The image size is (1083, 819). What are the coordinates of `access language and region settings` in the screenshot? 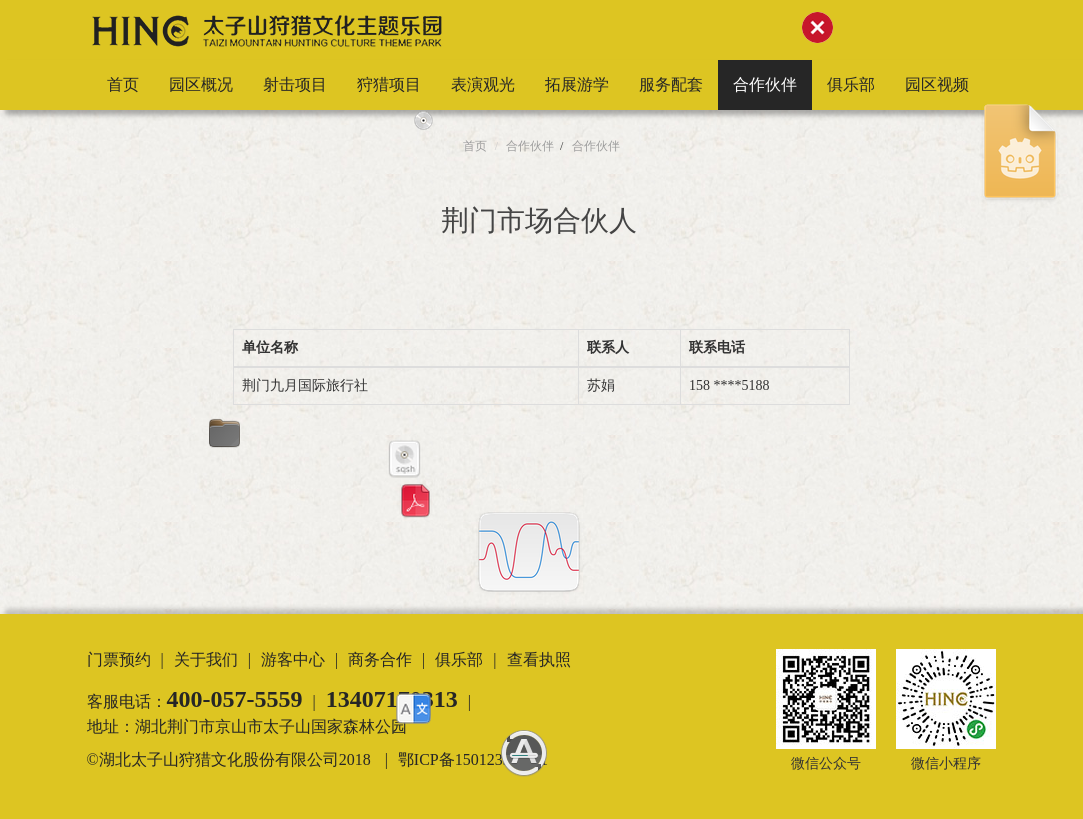 It's located at (413, 708).